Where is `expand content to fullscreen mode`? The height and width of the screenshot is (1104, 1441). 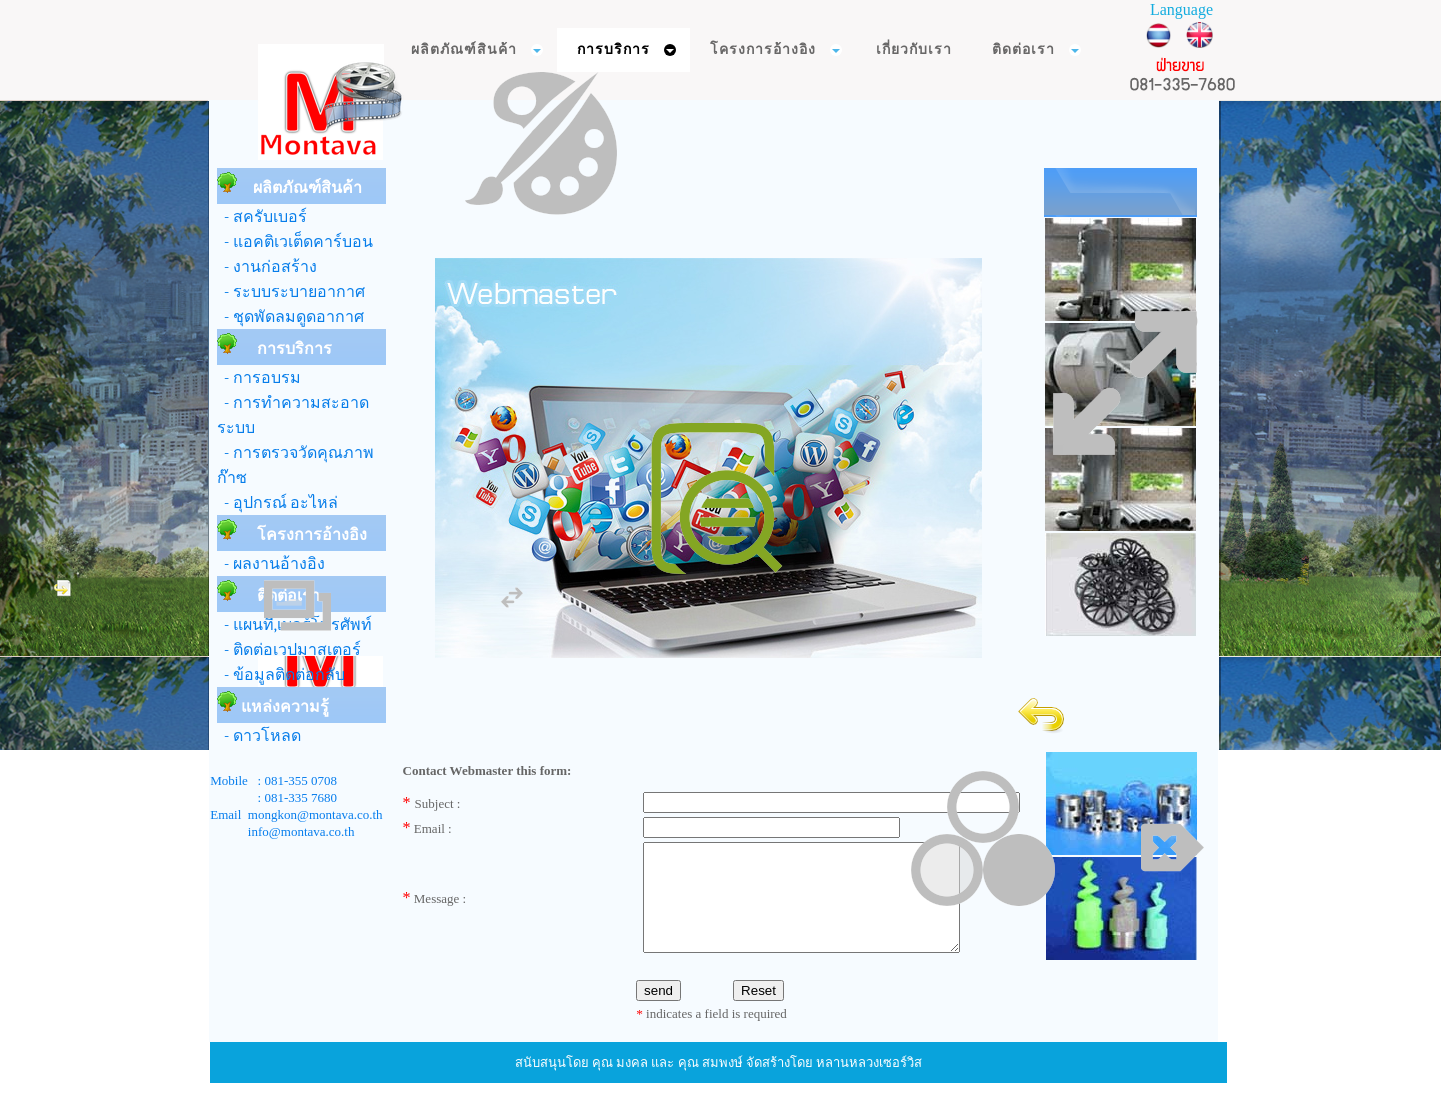 expand content to fullscreen mode is located at coordinates (1125, 383).